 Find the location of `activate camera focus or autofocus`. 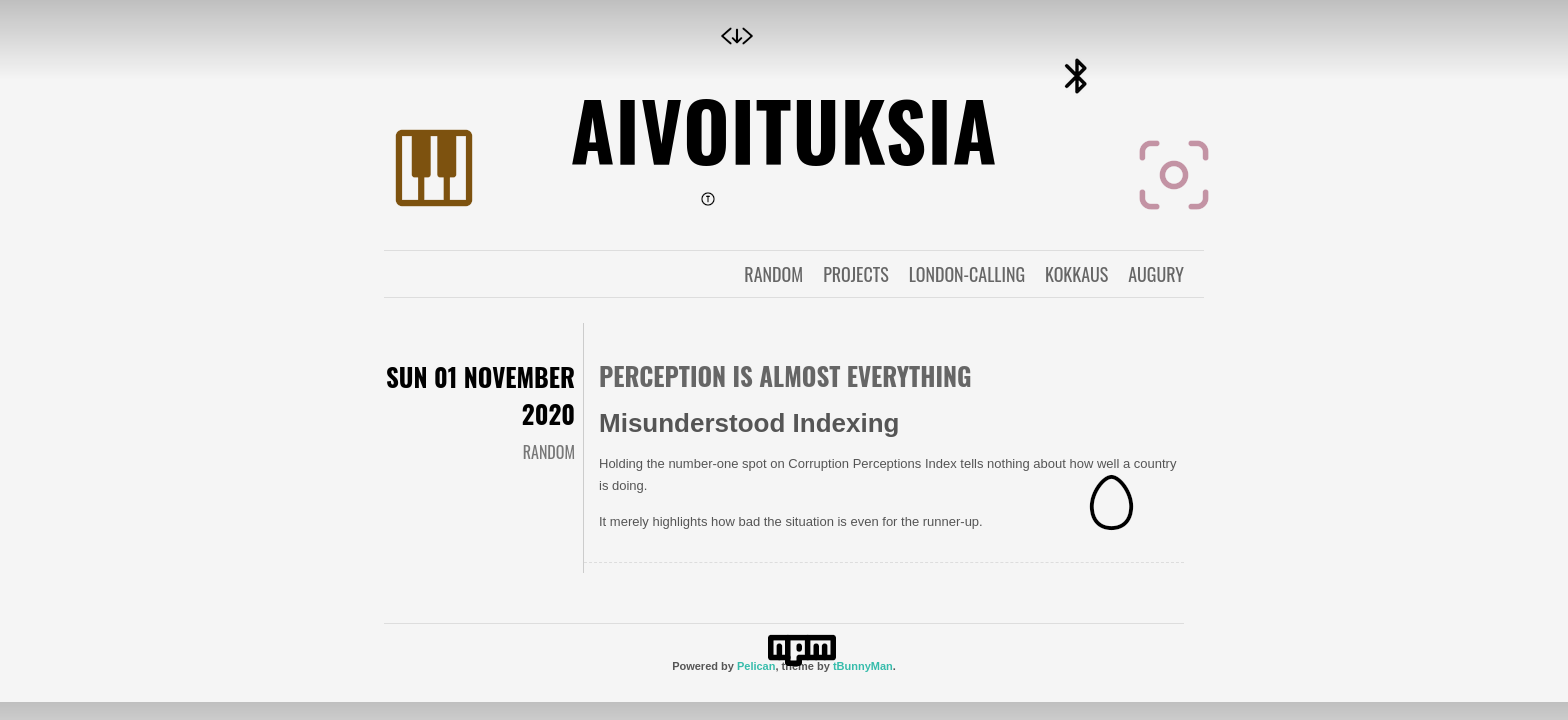

activate camera focus or autofocus is located at coordinates (1174, 175).